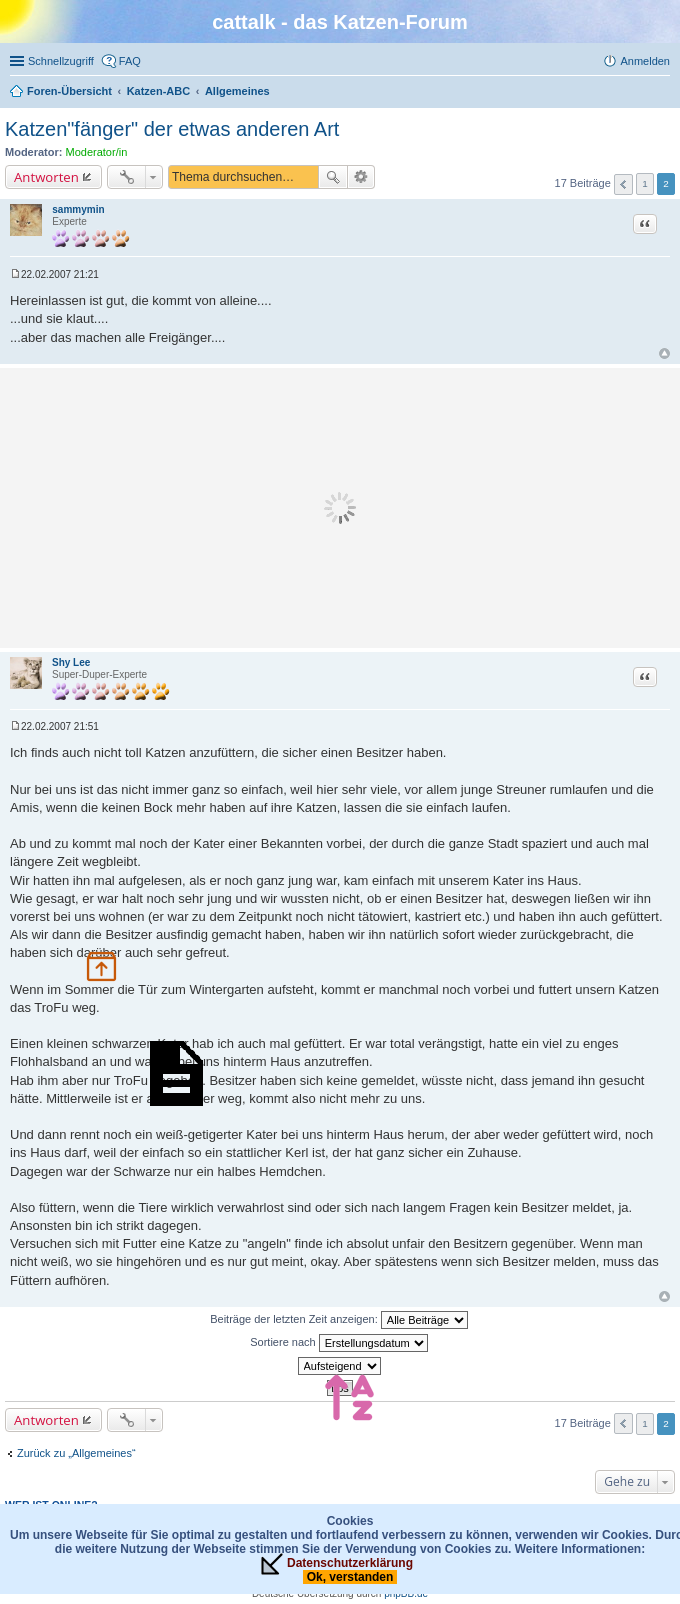 This screenshot has height=1604, width=680. I want to click on upload to storage or cloud, so click(101, 966).